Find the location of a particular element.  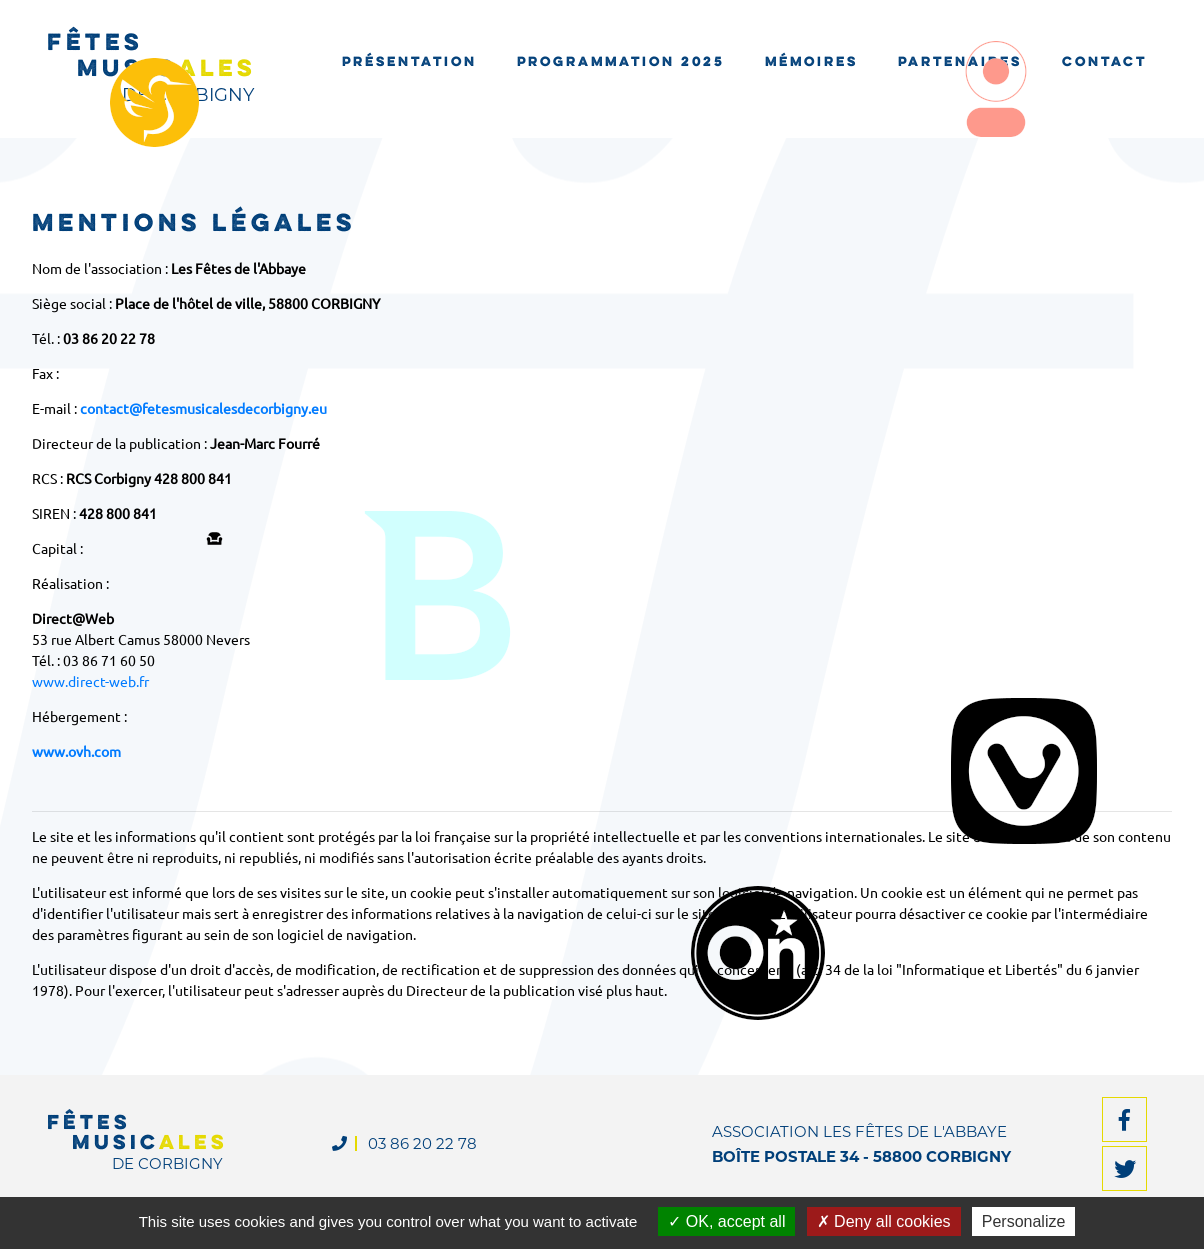

bitdefender antivirus app is located at coordinates (437, 595).